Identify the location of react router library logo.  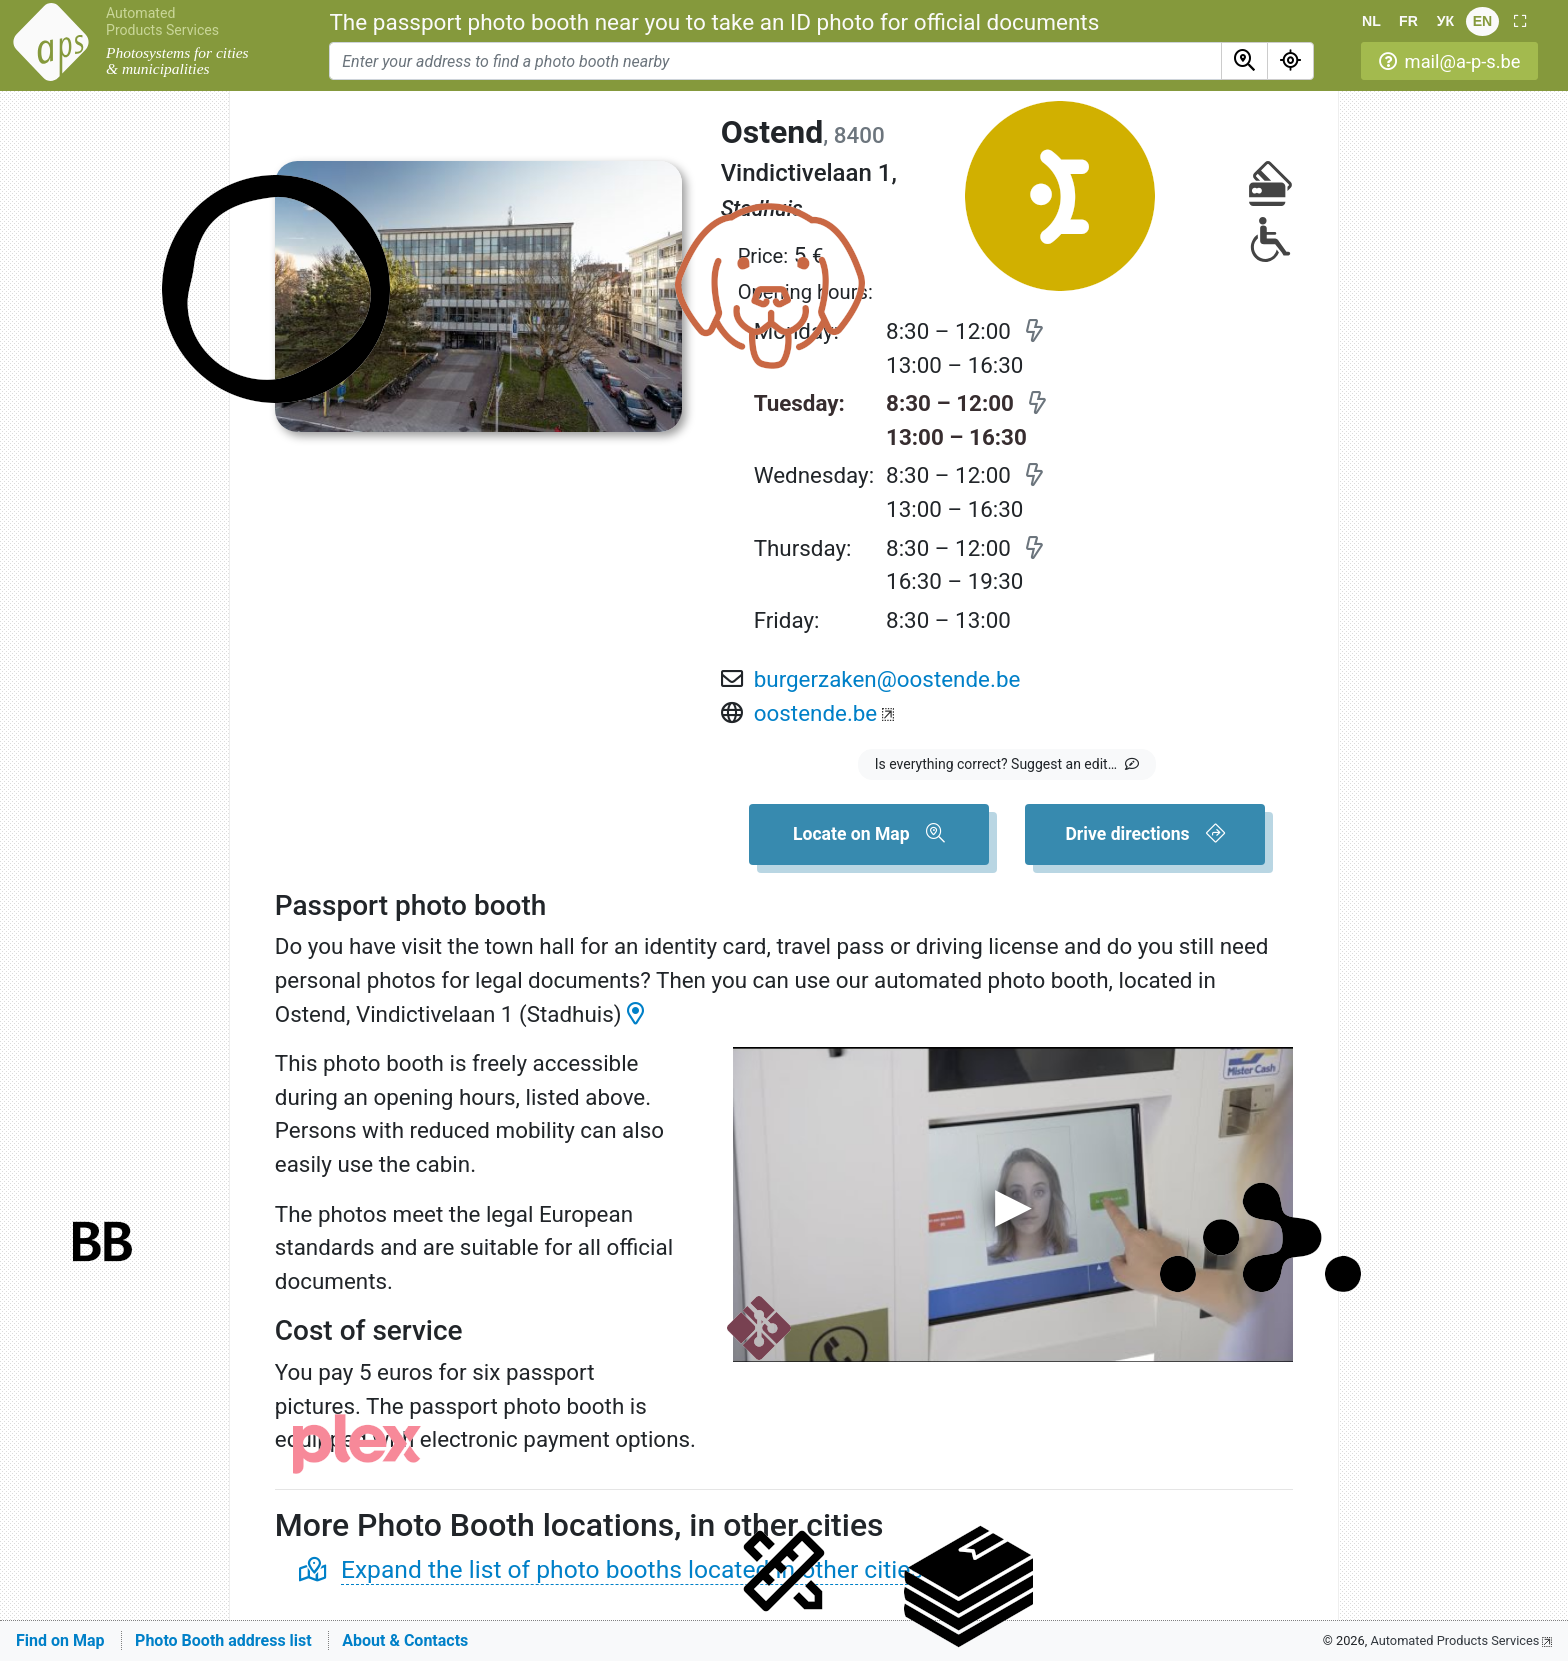
(1260, 1237).